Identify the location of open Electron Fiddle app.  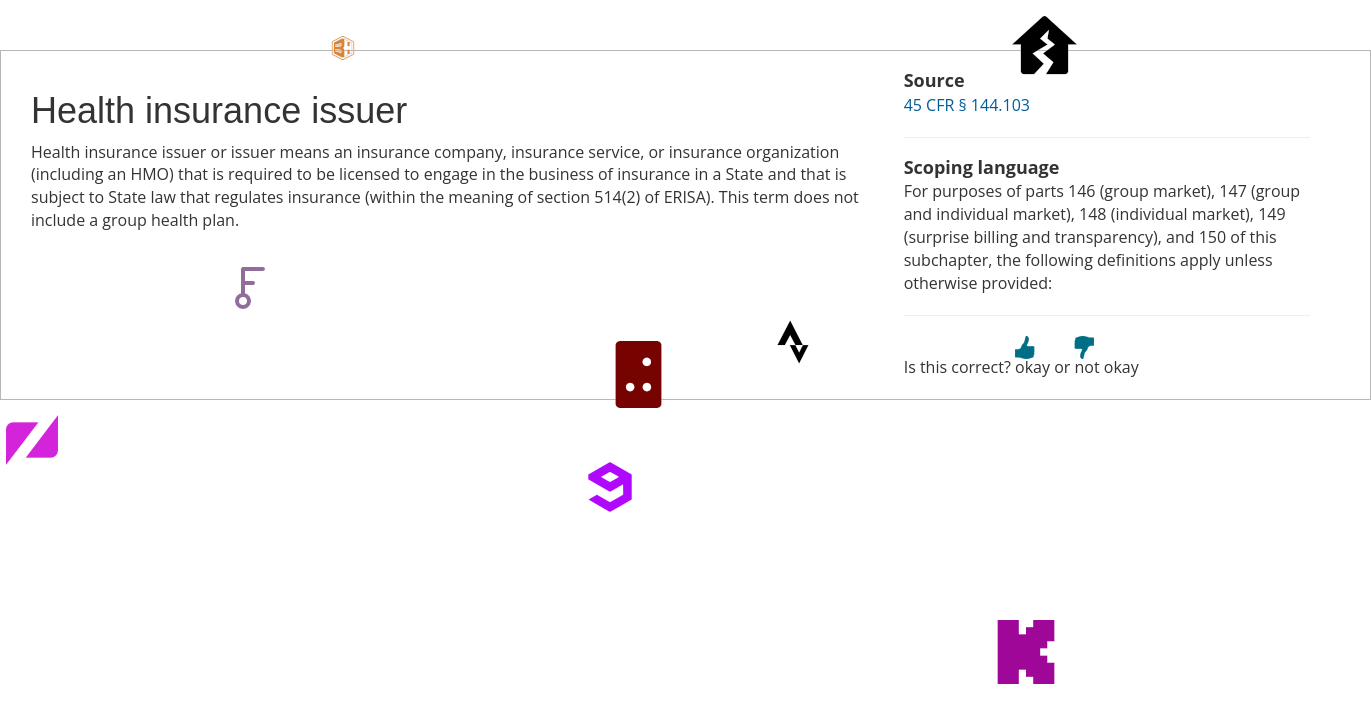
(250, 288).